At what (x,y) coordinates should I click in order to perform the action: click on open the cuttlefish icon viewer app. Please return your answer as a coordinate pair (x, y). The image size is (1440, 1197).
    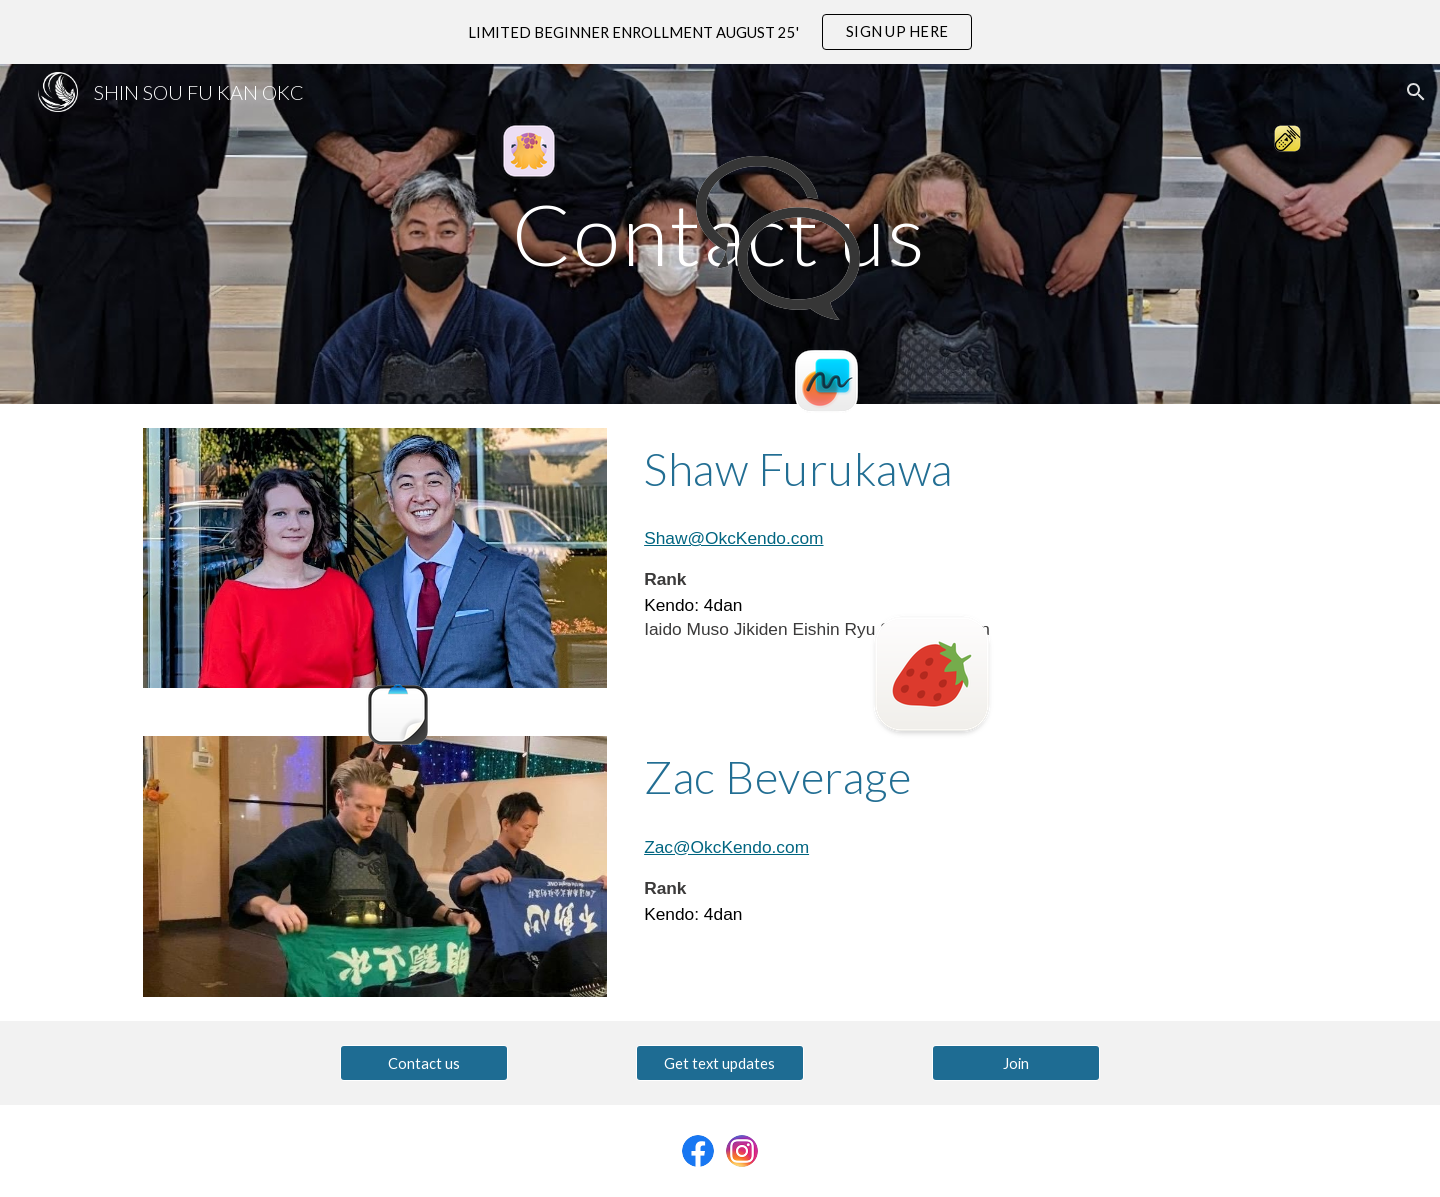
    Looking at the image, I should click on (529, 151).